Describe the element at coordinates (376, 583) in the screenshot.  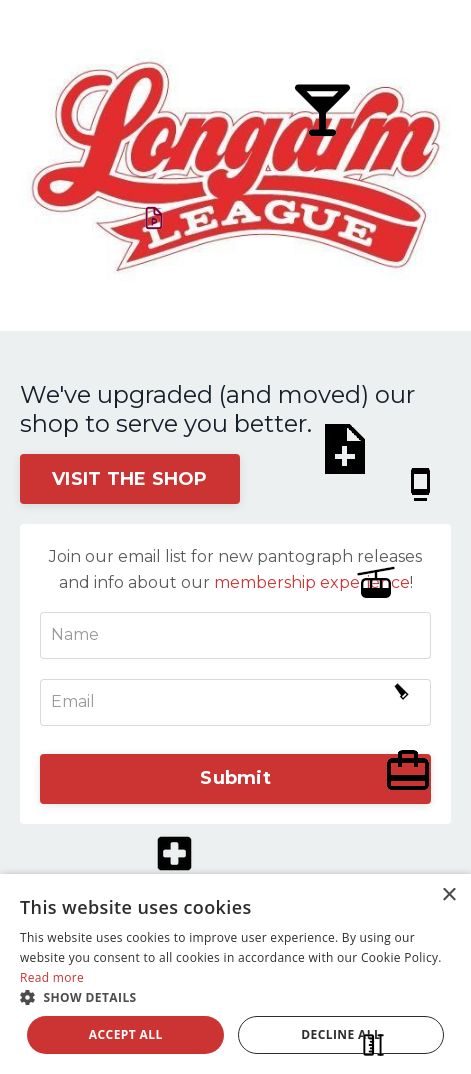
I see `access cable car or gondola transit options` at that location.